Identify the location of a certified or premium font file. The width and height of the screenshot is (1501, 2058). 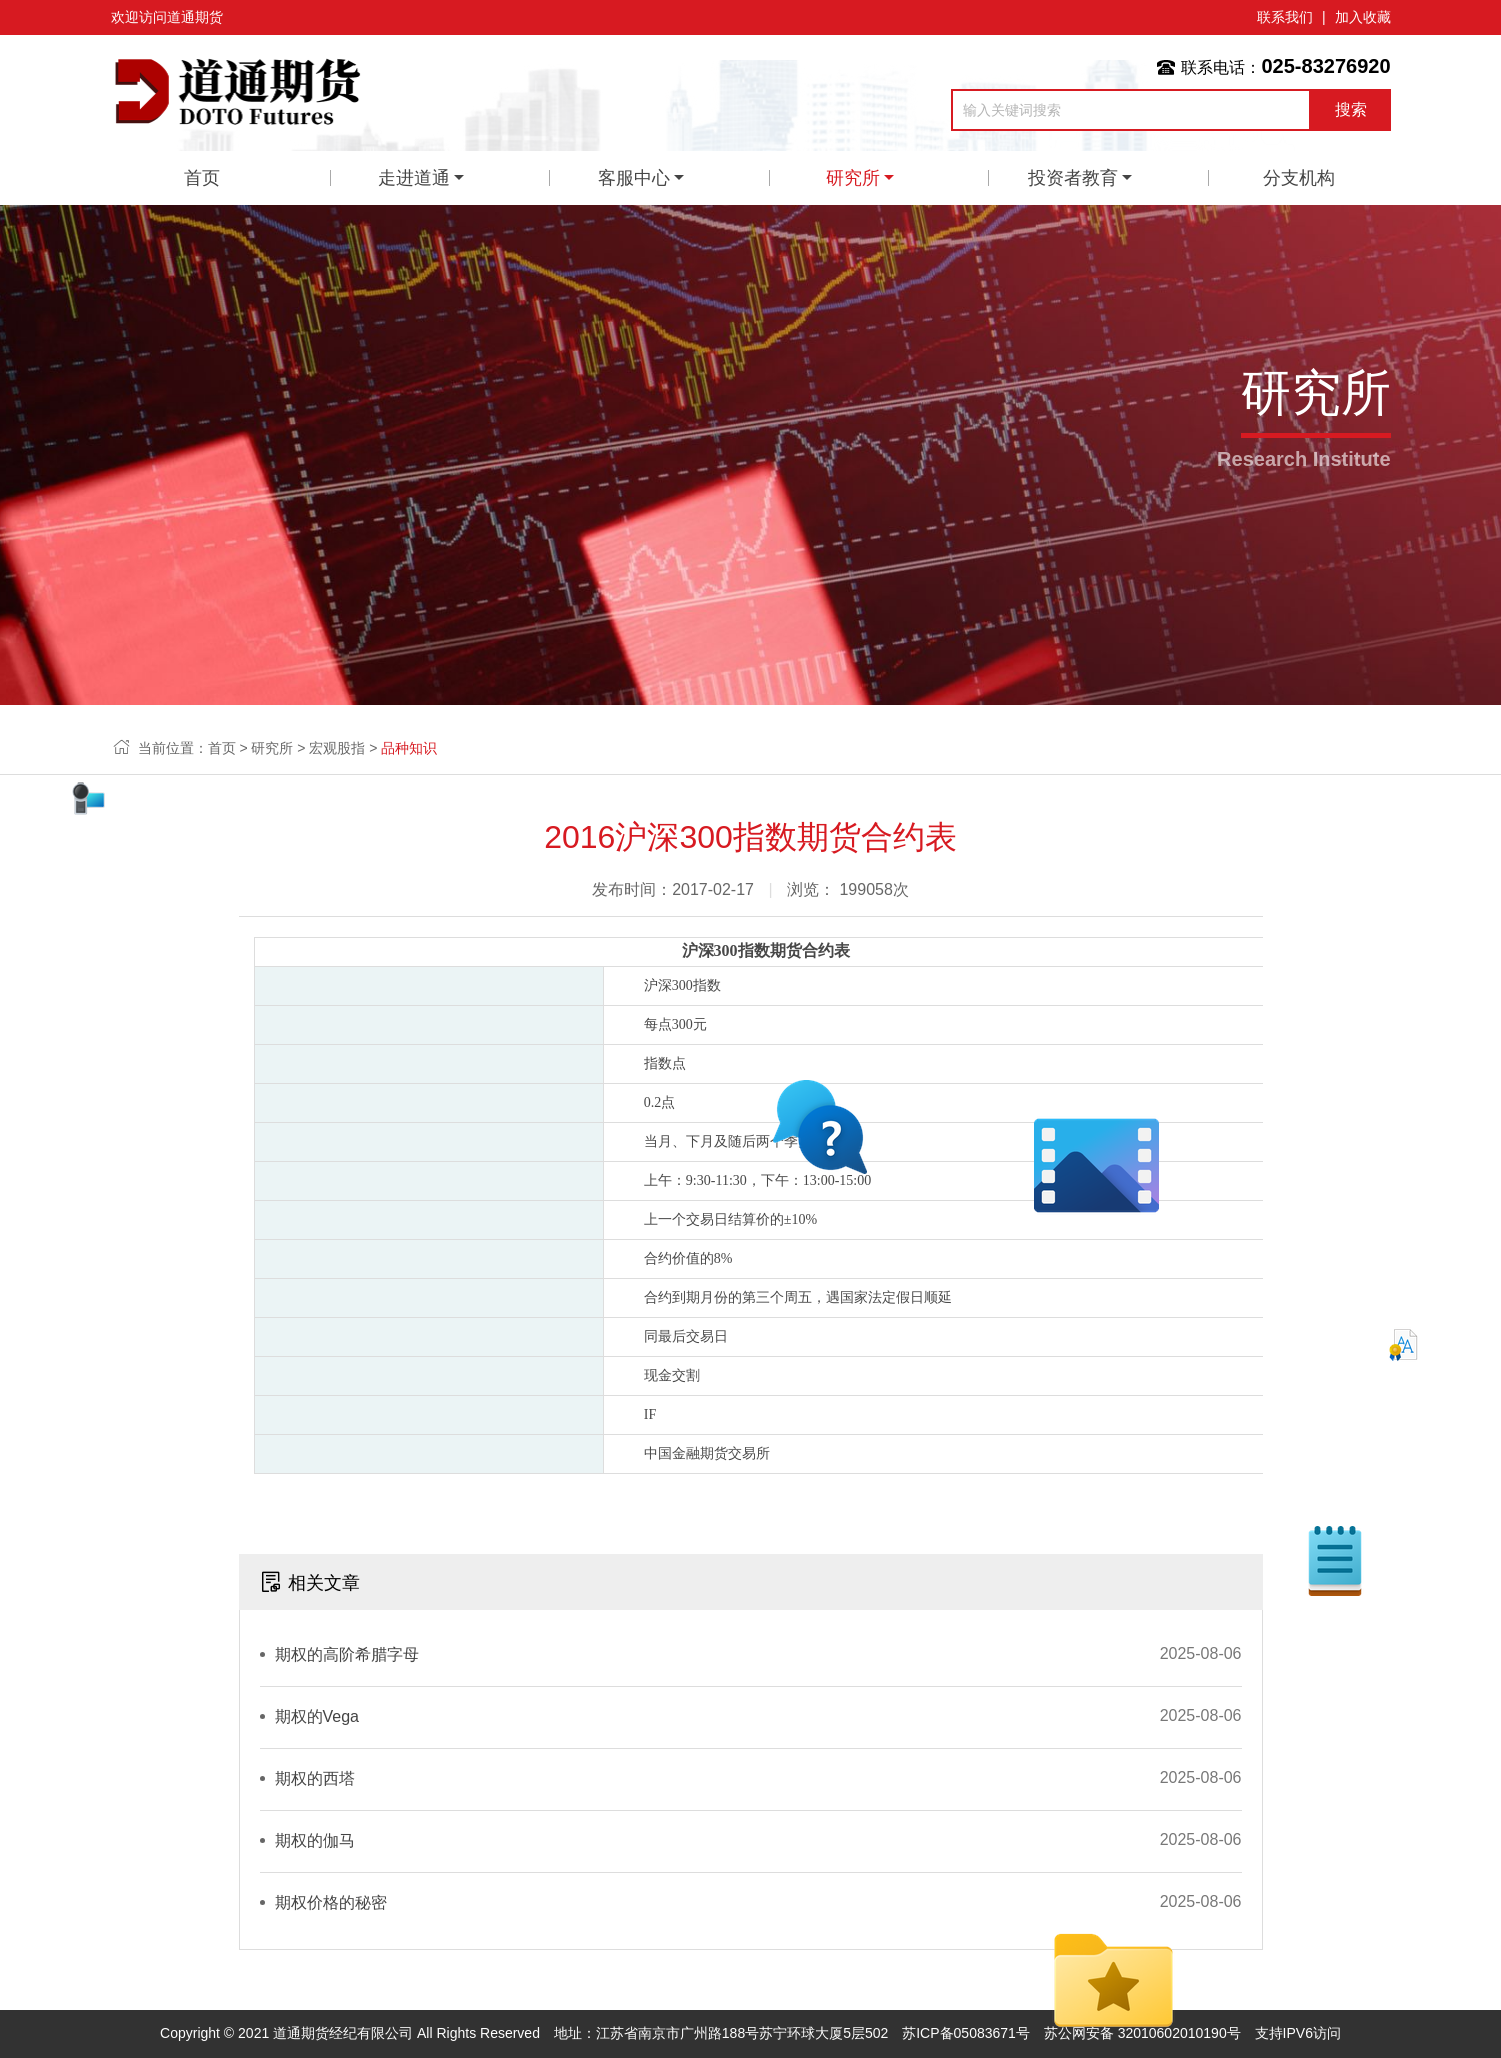
(1405, 1344).